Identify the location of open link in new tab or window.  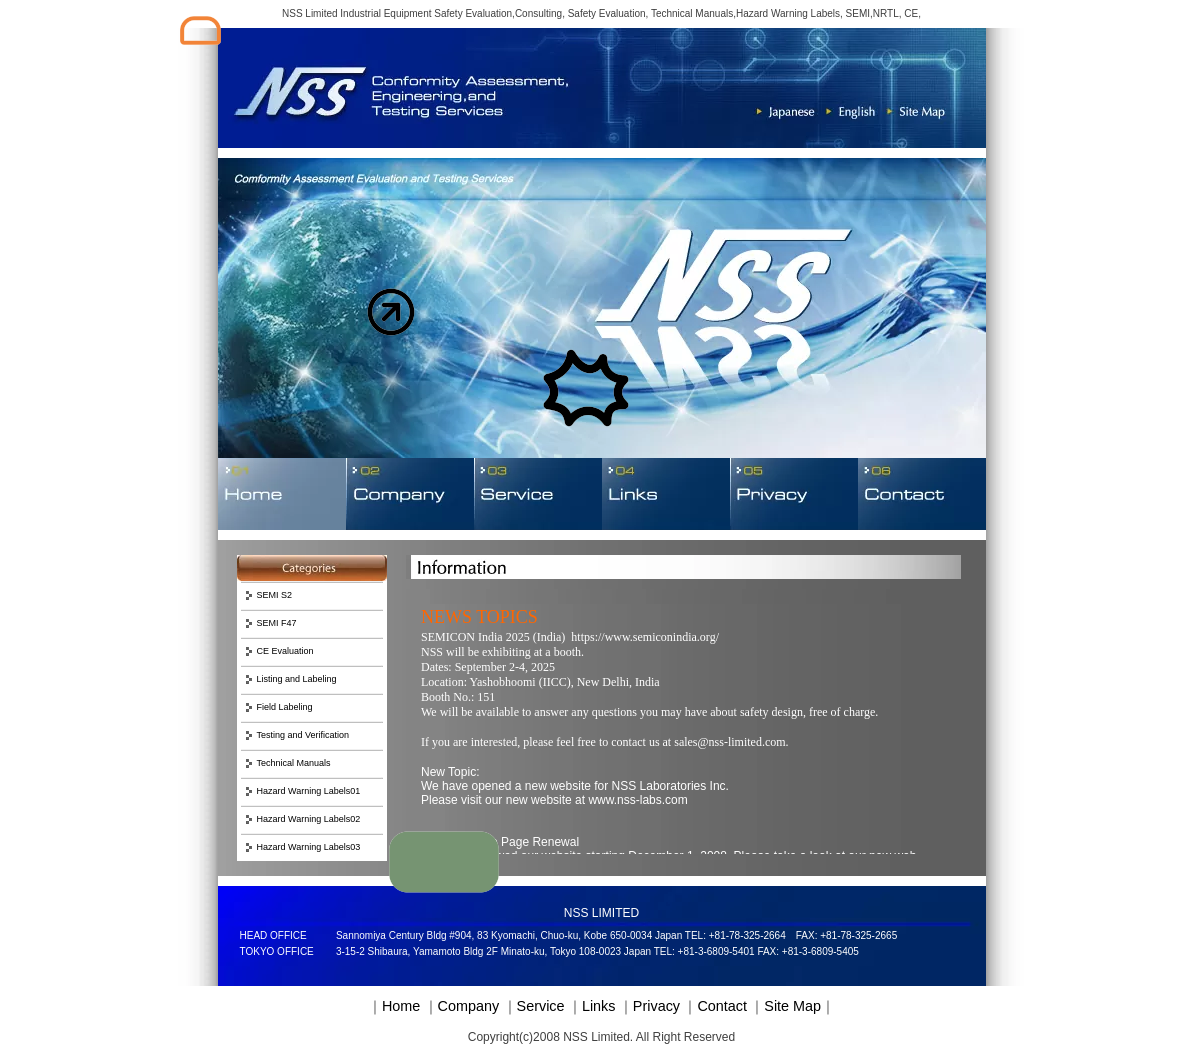
(391, 312).